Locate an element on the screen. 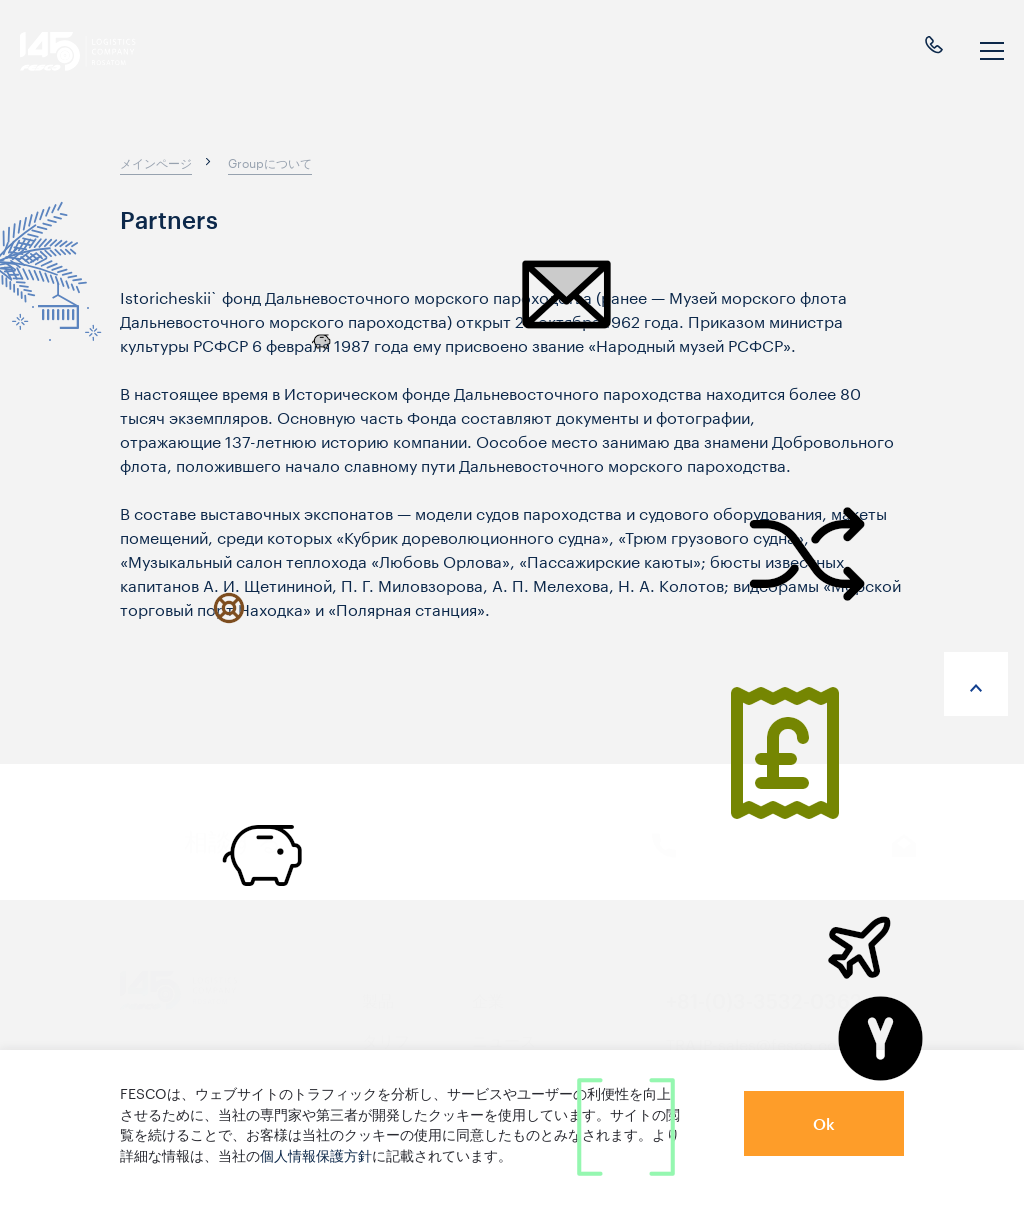 This screenshot has height=1205, width=1024. access savings or budget features is located at coordinates (263, 855).